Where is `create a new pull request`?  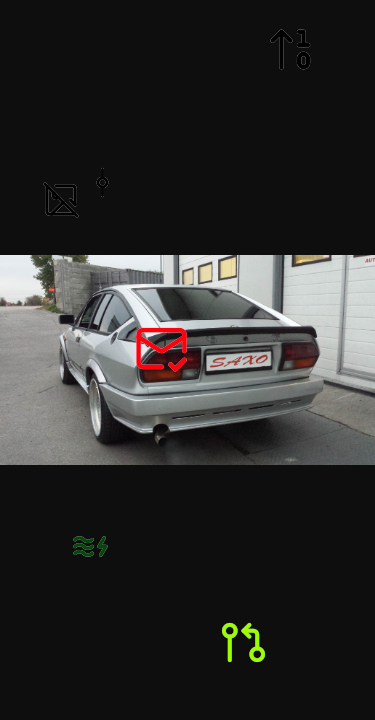 create a new pull request is located at coordinates (243, 642).